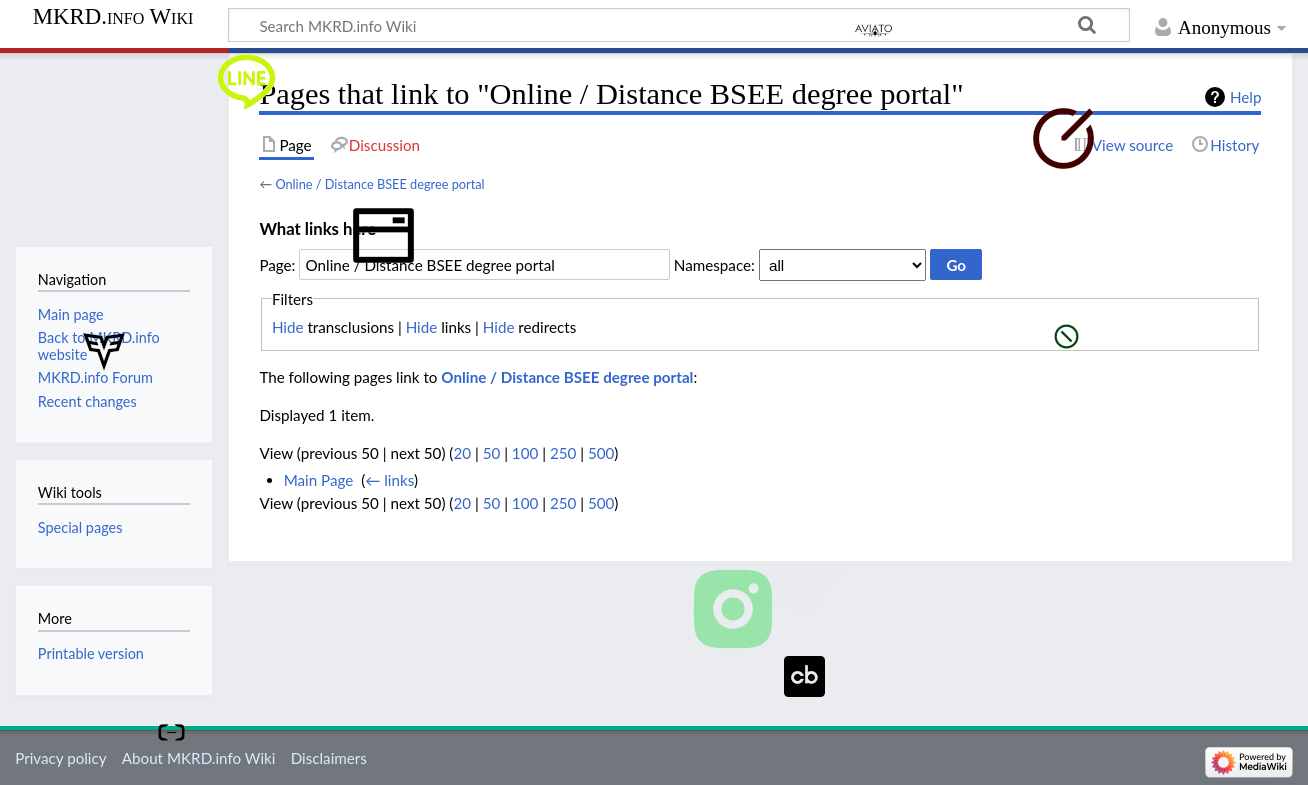  What do you see at coordinates (1066, 336) in the screenshot?
I see `indicates a blocked or prohibited action` at bounding box center [1066, 336].